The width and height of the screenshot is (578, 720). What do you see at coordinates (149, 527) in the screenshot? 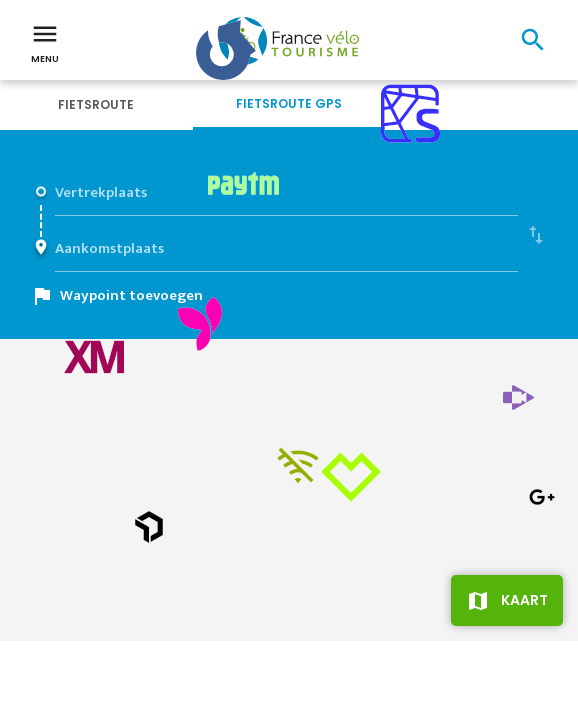
I see `new relic application performance monitoring logo` at bounding box center [149, 527].